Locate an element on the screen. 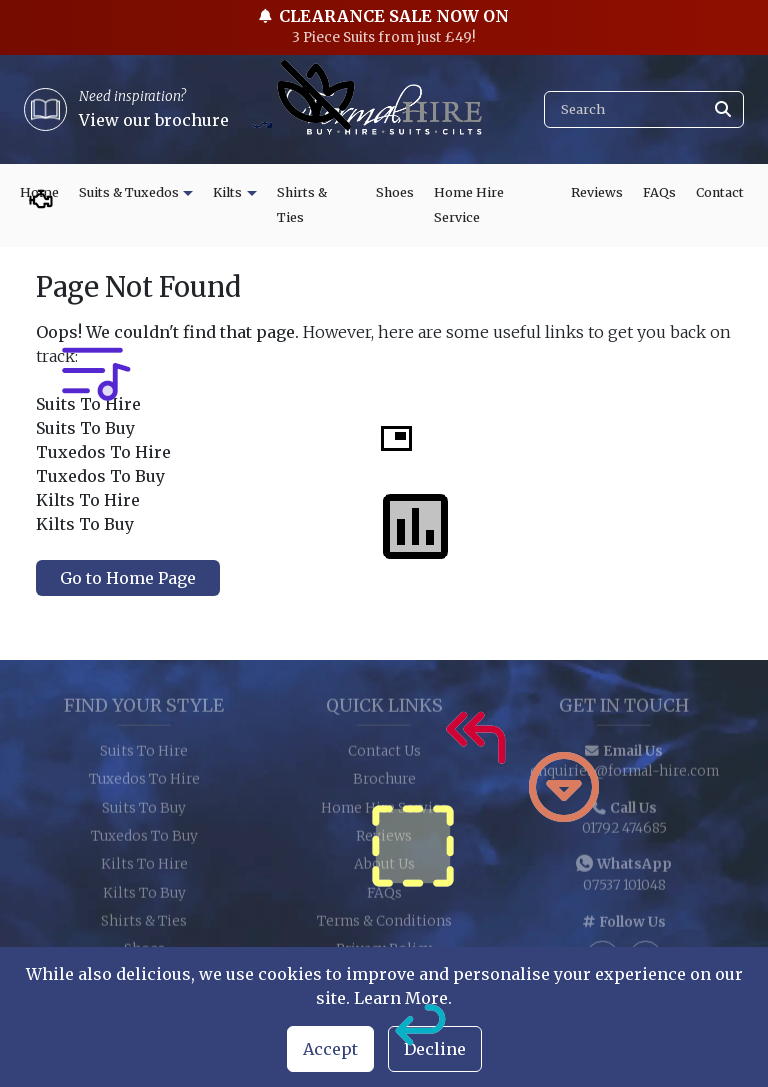  go back to the previous screen is located at coordinates (419, 1022).